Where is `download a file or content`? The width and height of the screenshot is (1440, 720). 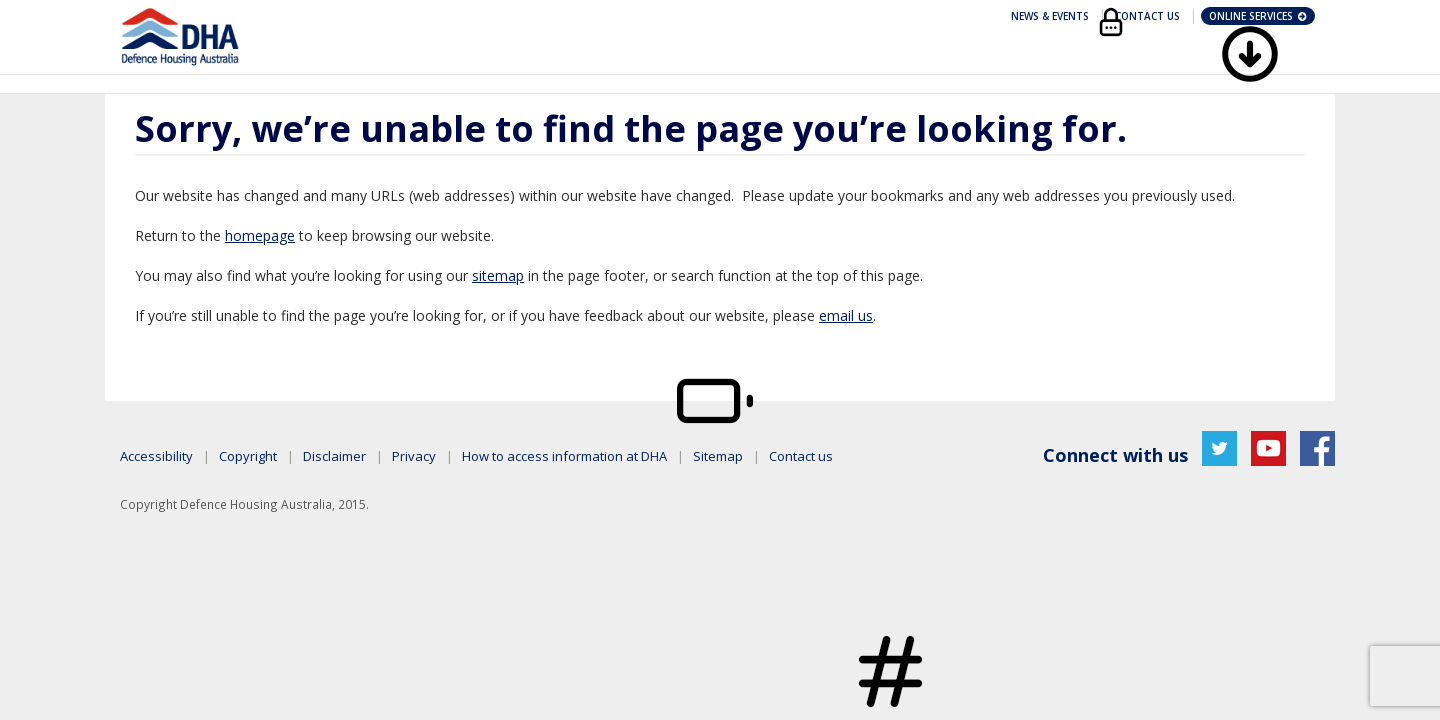 download a file or content is located at coordinates (1250, 54).